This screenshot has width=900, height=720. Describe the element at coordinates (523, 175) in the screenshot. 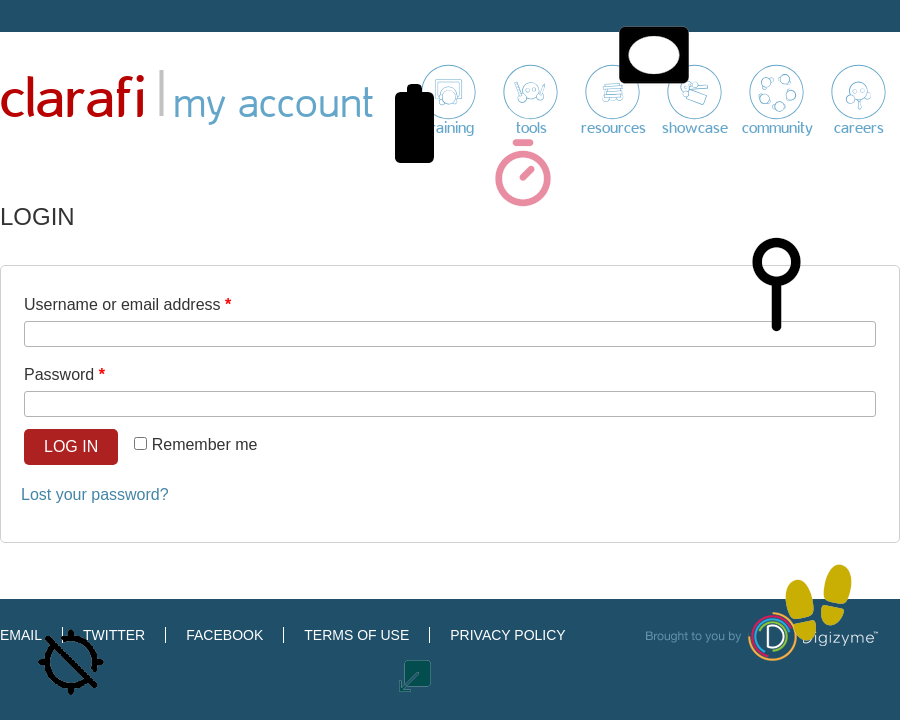

I see `set or view a countdown timer` at that location.